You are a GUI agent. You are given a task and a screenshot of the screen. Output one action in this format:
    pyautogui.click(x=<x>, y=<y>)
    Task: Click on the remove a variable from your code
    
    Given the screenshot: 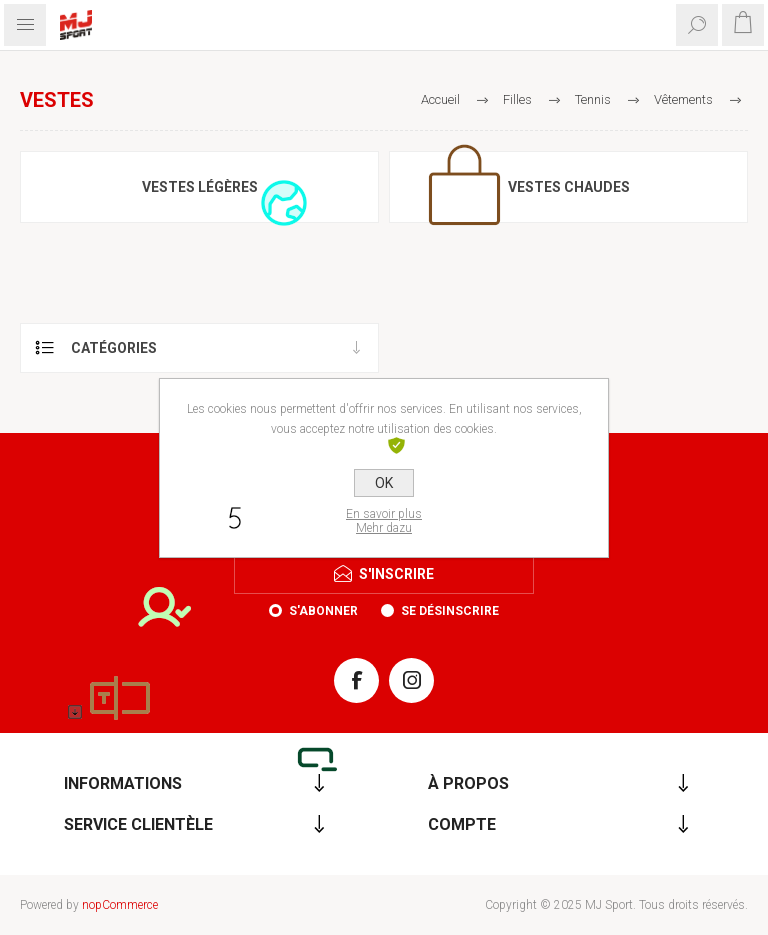 What is the action you would take?
    pyautogui.click(x=315, y=757)
    